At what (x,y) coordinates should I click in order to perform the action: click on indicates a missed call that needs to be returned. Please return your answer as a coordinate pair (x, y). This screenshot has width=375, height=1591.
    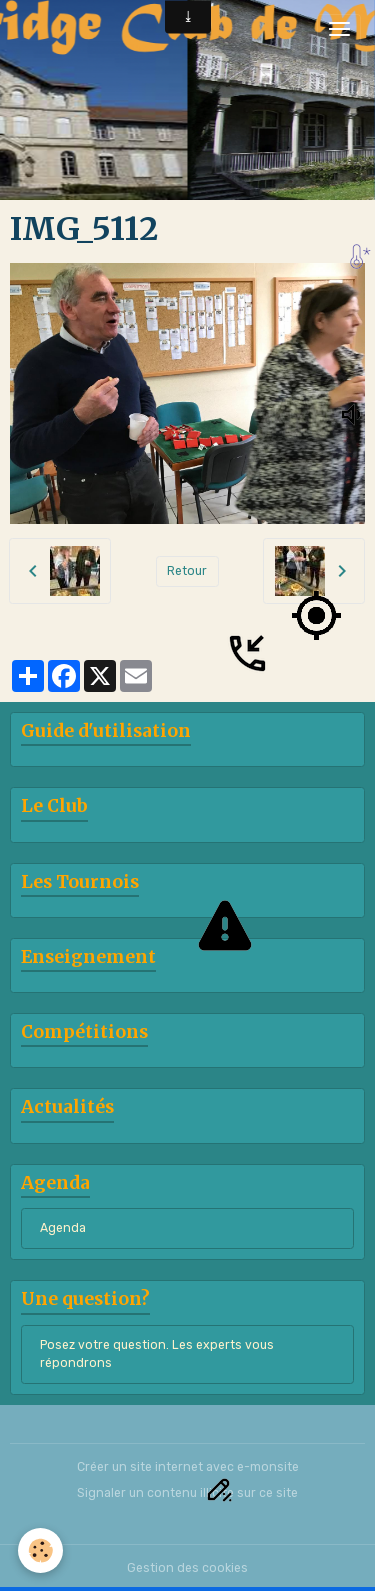
    Looking at the image, I should click on (247, 653).